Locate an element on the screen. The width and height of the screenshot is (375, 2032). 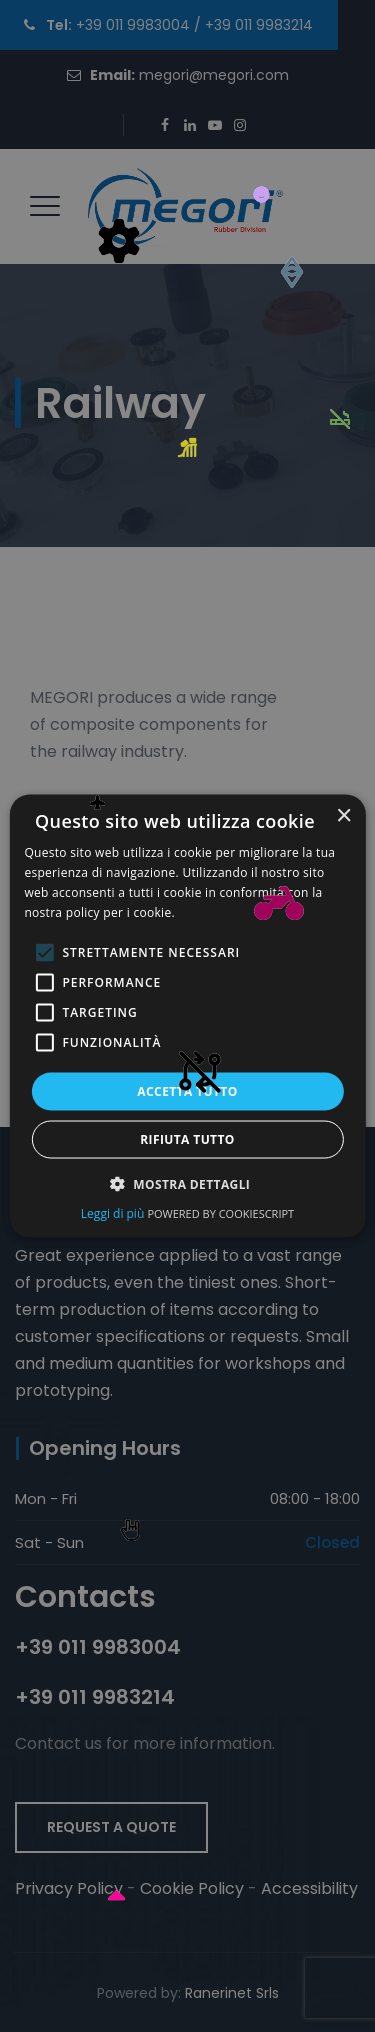
collapse an expanded section is located at coordinates (116, 1896).